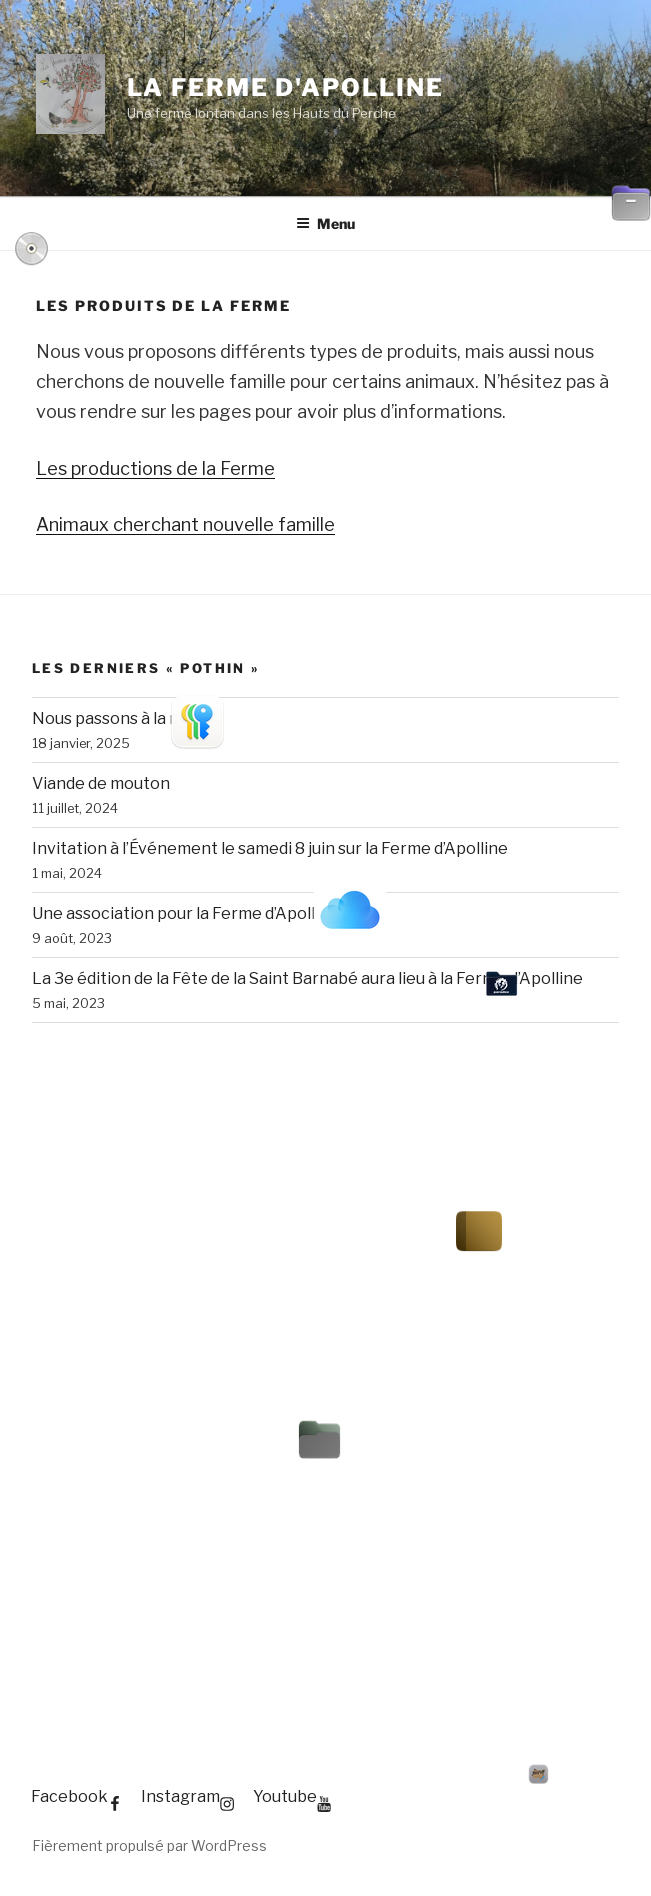  Describe the element at coordinates (501, 984) in the screenshot. I see `open paradox interactive game files folder` at that location.